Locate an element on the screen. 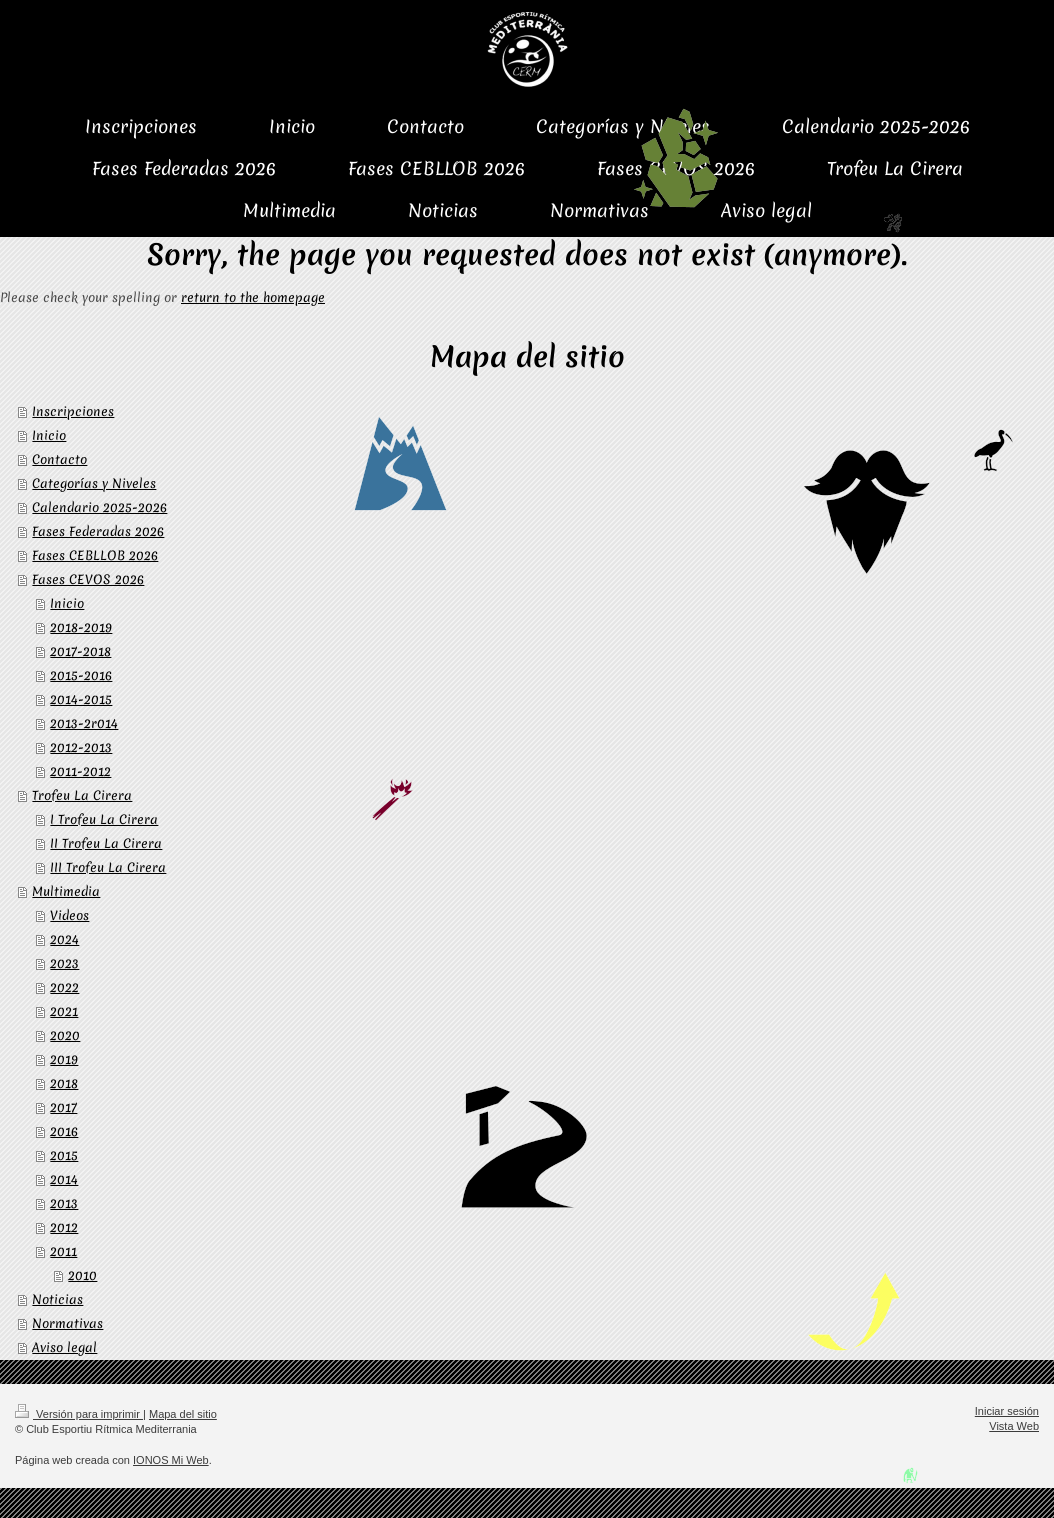 The image size is (1054, 1518). indicates a torch or light source item in inventory is located at coordinates (392, 799).